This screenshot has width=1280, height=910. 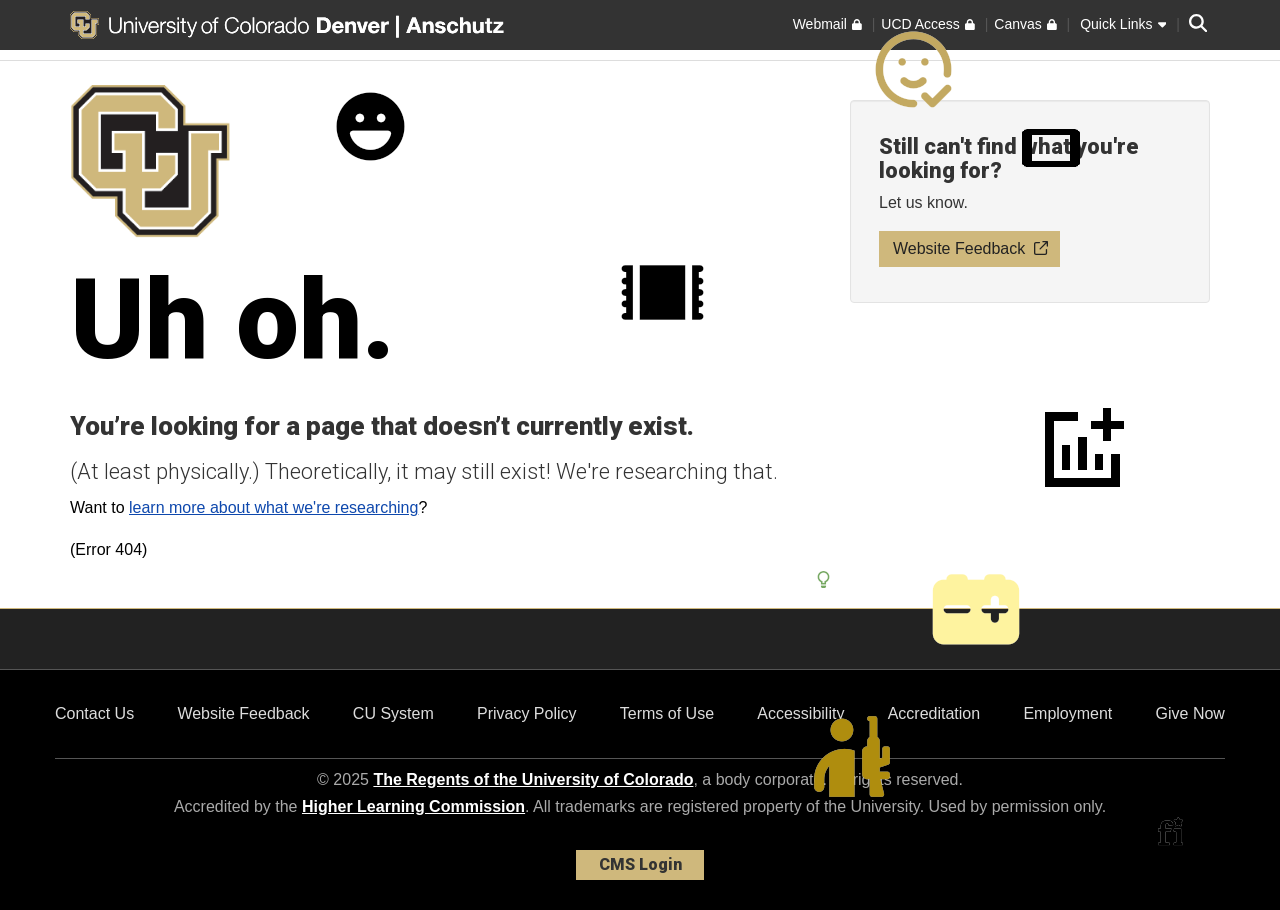 I want to click on fonticons brand logo, so click(x=1170, y=830).